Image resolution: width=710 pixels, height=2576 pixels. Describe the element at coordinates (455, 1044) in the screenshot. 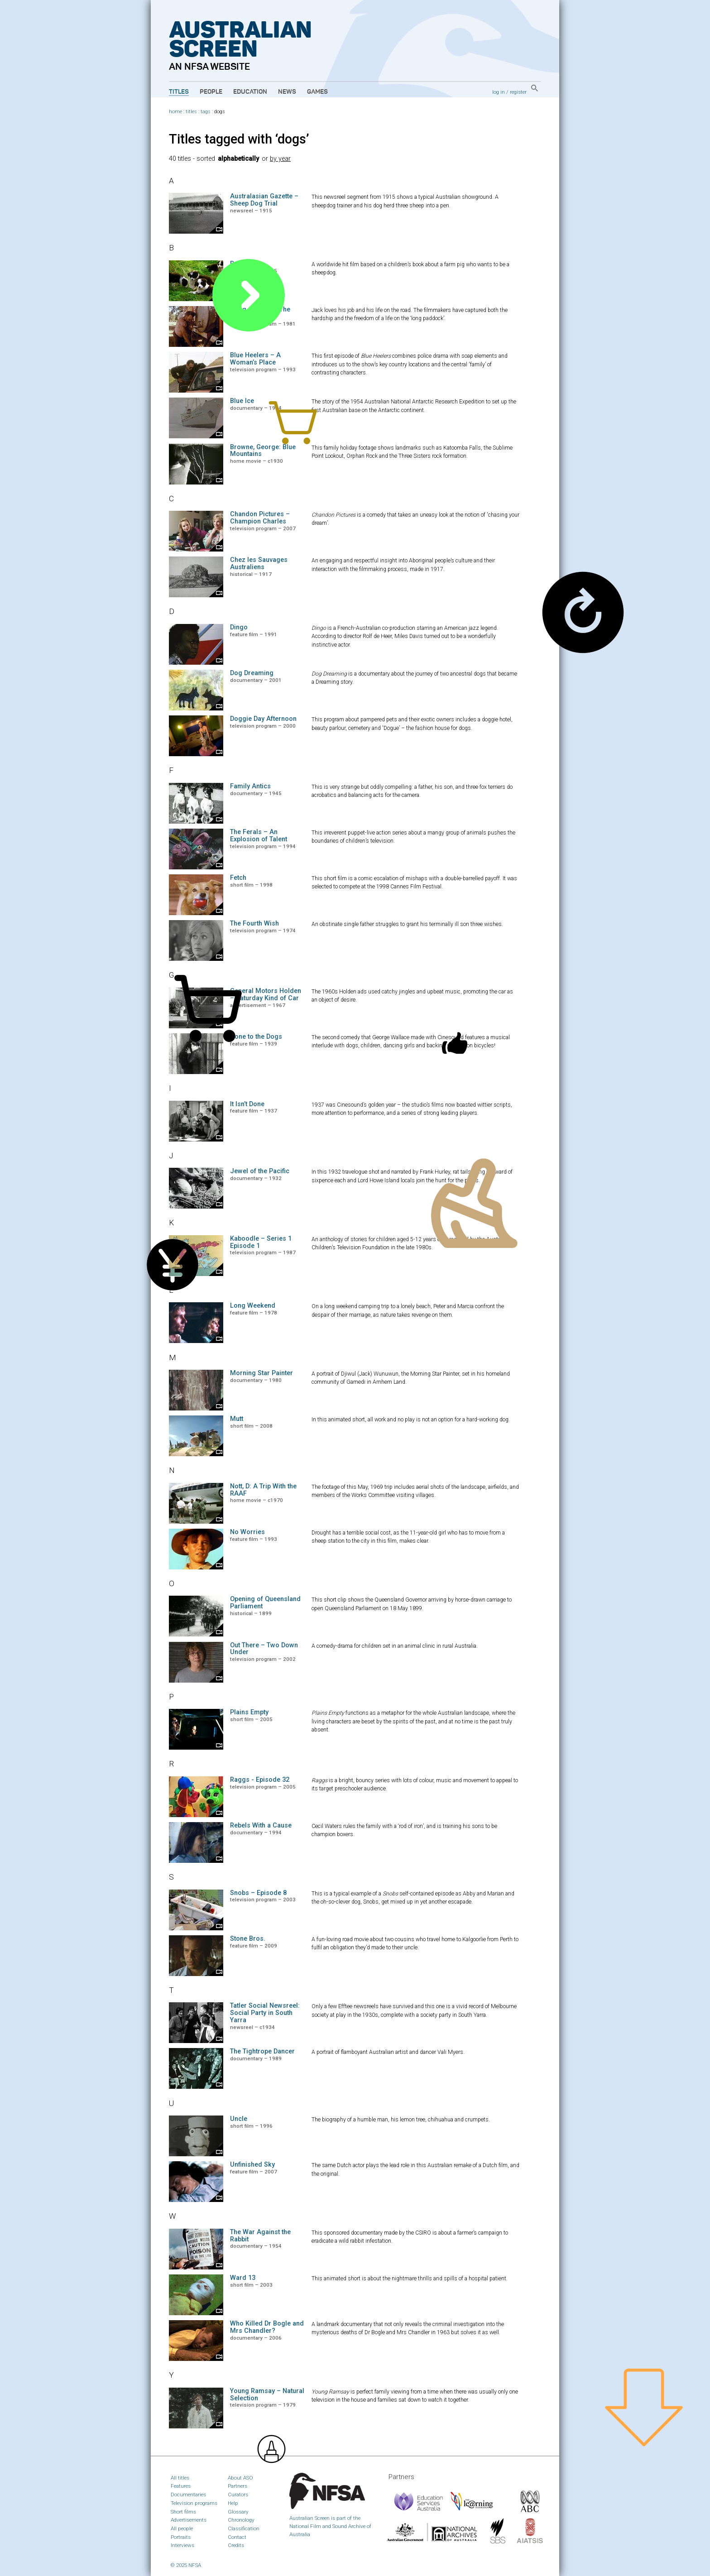

I see `like or upvote content` at that location.